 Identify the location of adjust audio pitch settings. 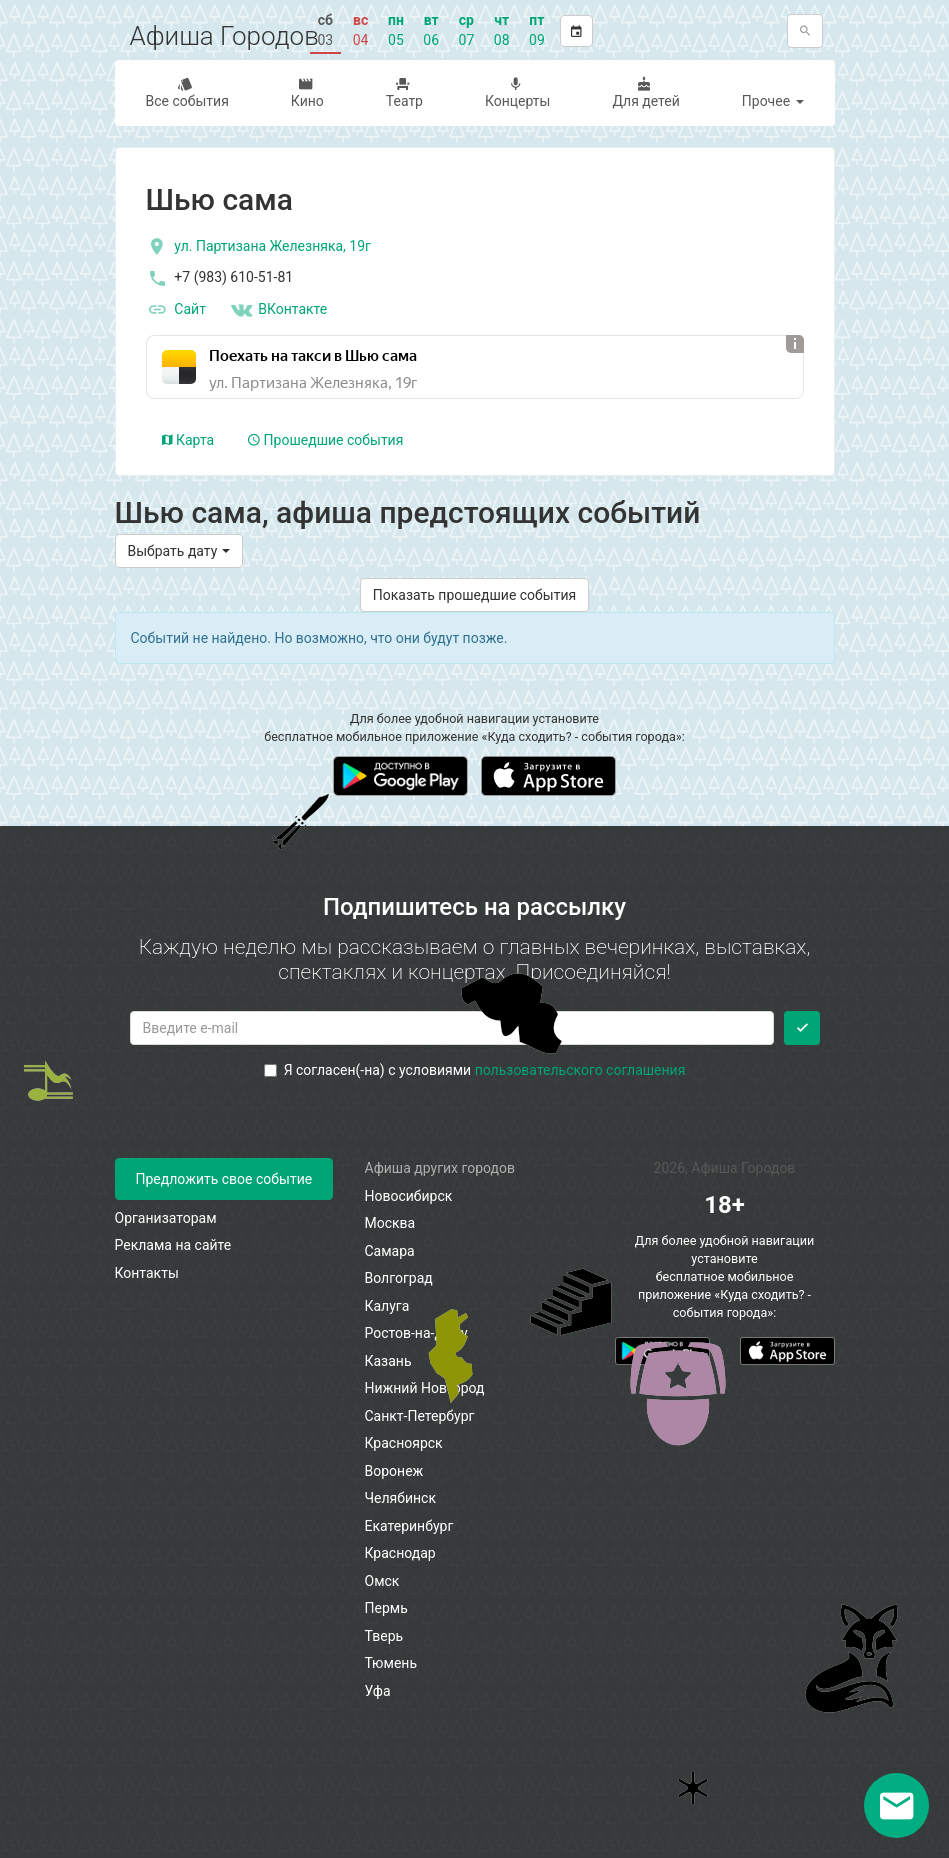
(48, 1082).